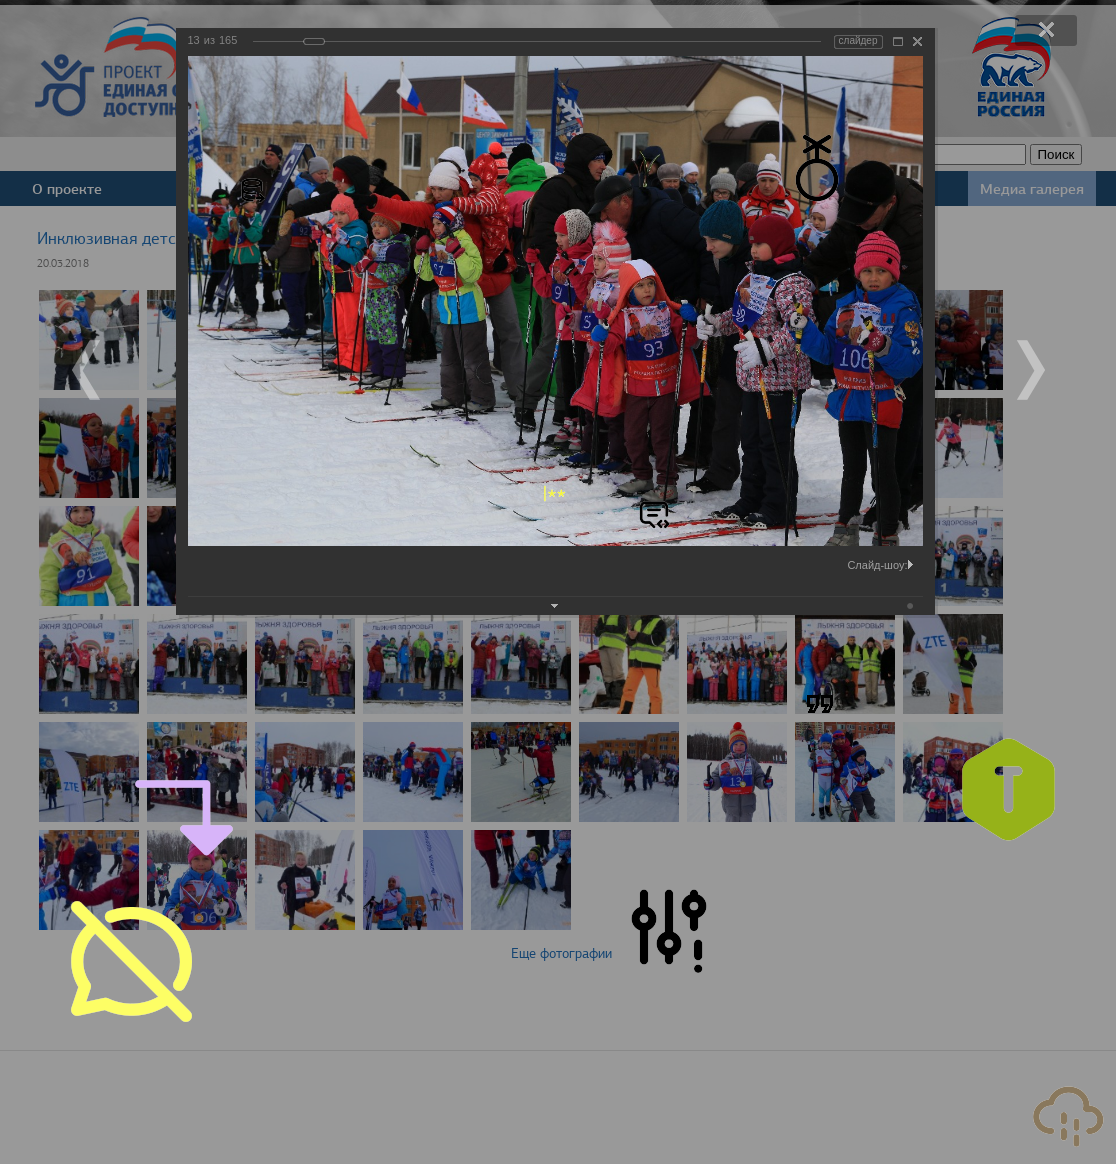 The width and height of the screenshot is (1116, 1164). Describe the element at coordinates (1067, 1112) in the screenshot. I see `indicates rainy weather conditions` at that location.